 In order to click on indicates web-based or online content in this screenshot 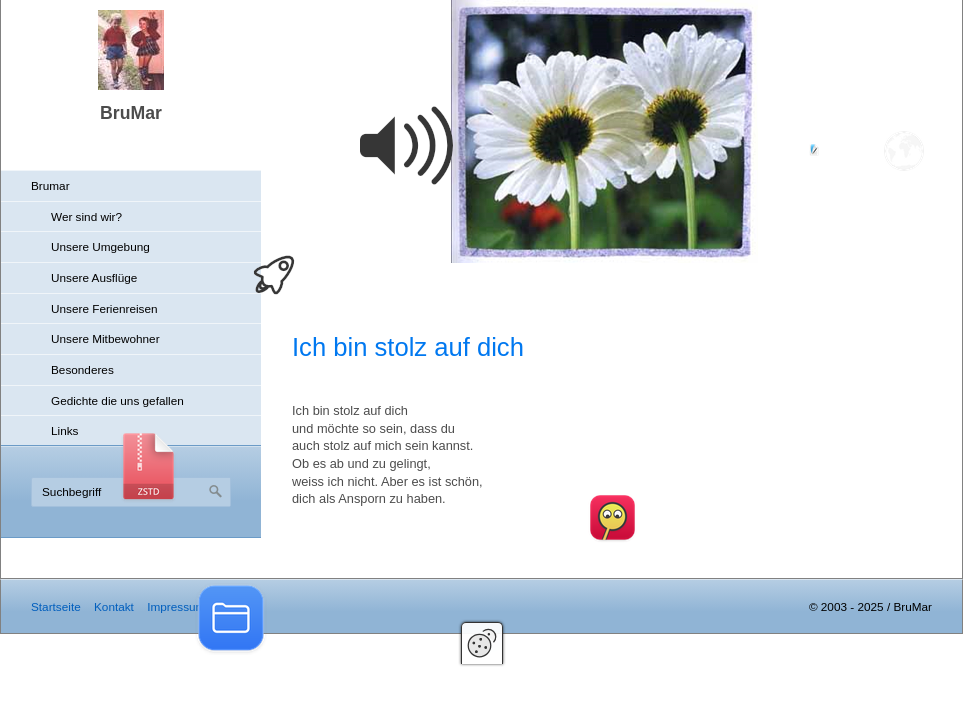, I will do `click(904, 151)`.